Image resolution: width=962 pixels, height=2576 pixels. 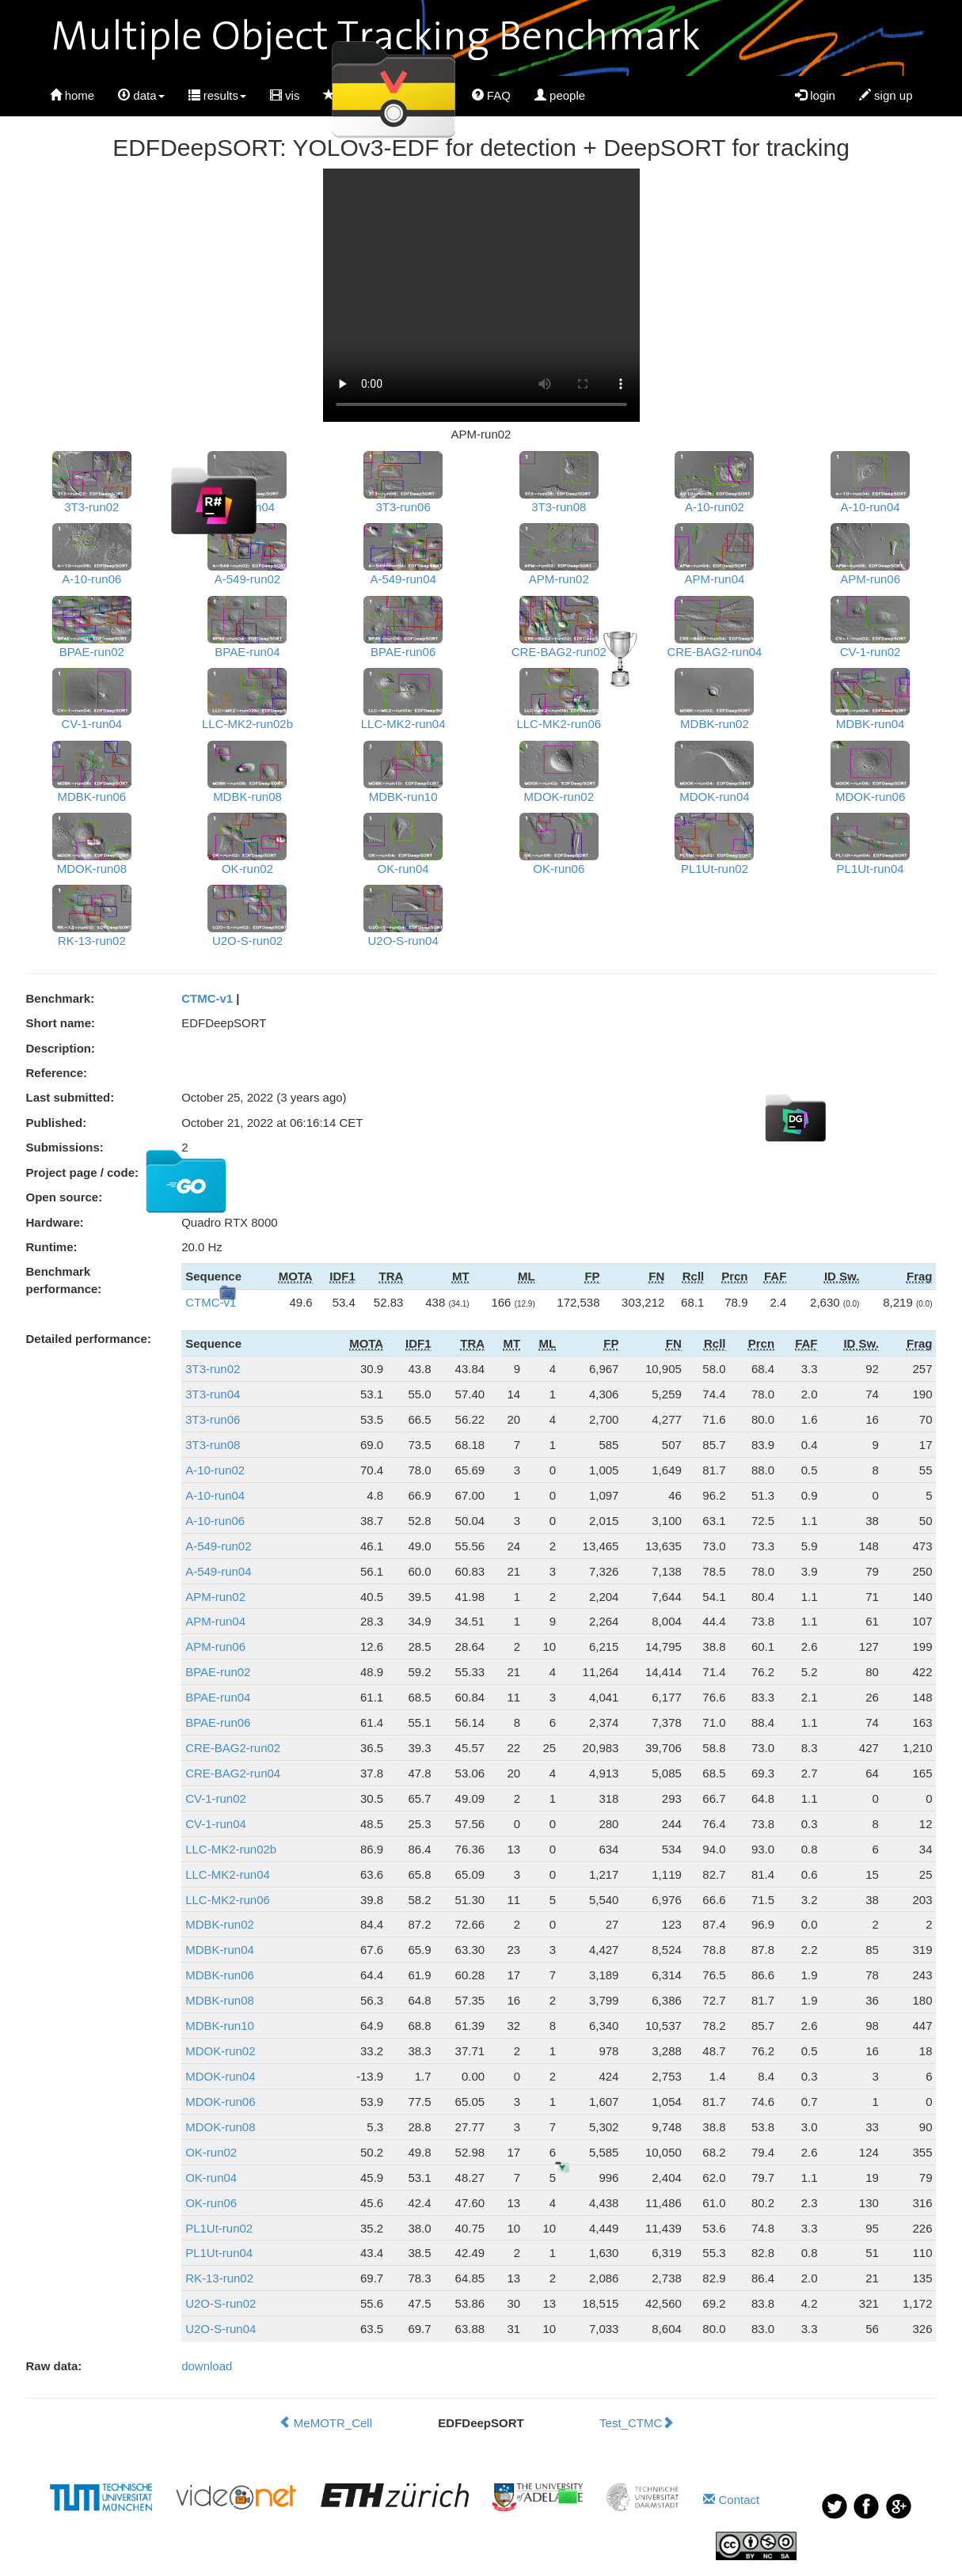 I want to click on access media library content folder, so click(x=227, y=1292).